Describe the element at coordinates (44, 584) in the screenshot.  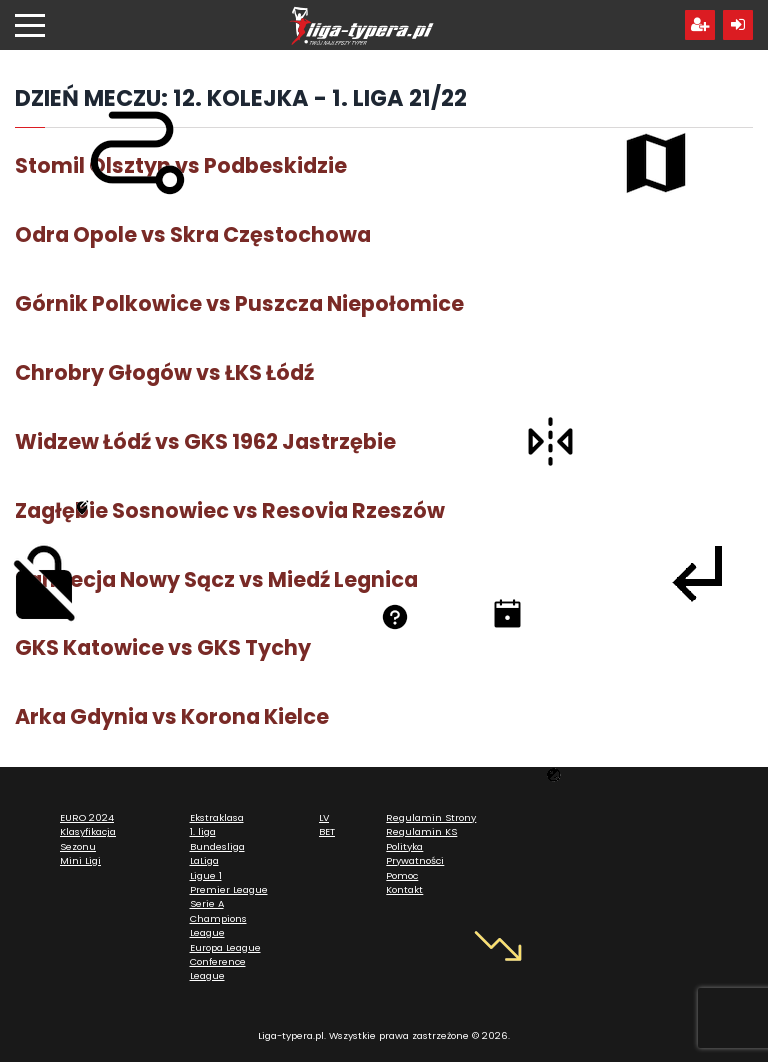
I see `indicates connection is not encrypted or secure` at that location.